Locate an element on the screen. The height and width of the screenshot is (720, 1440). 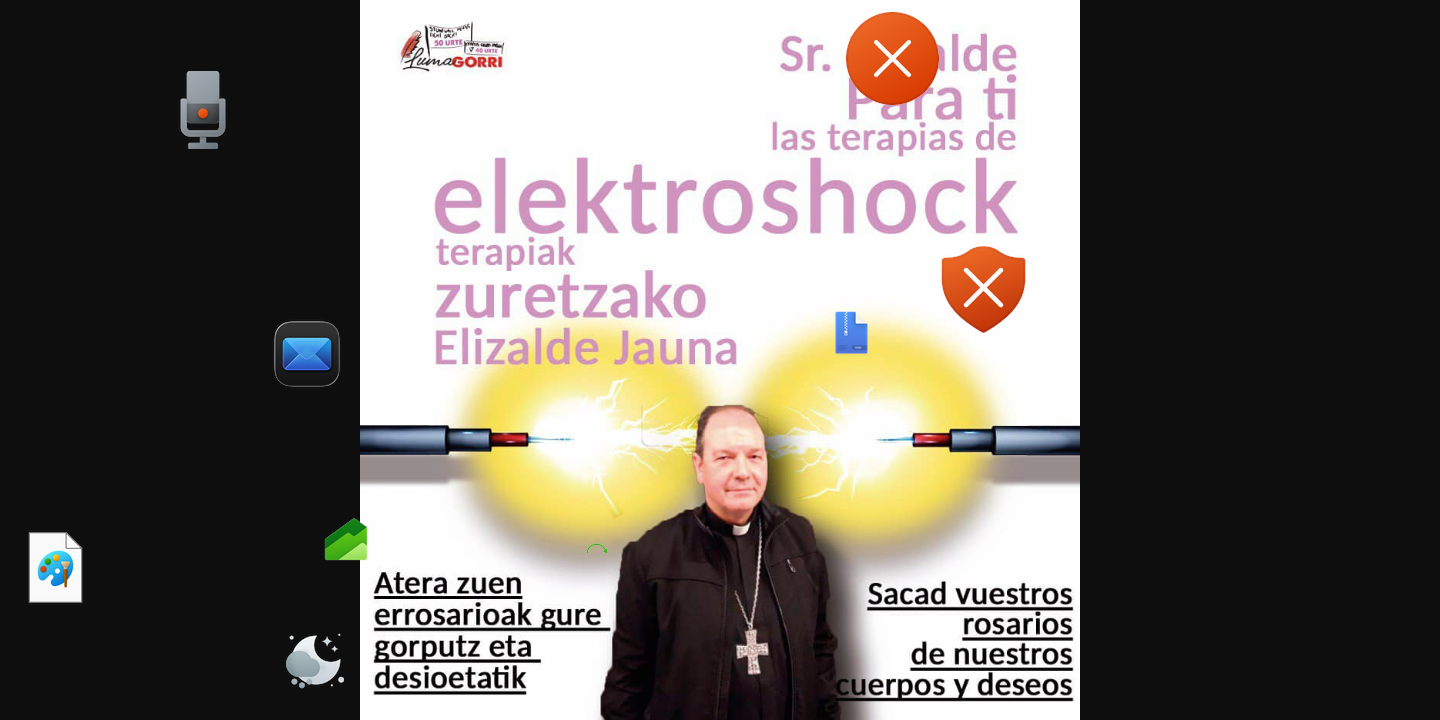
redo the last undone action is located at coordinates (596, 548).